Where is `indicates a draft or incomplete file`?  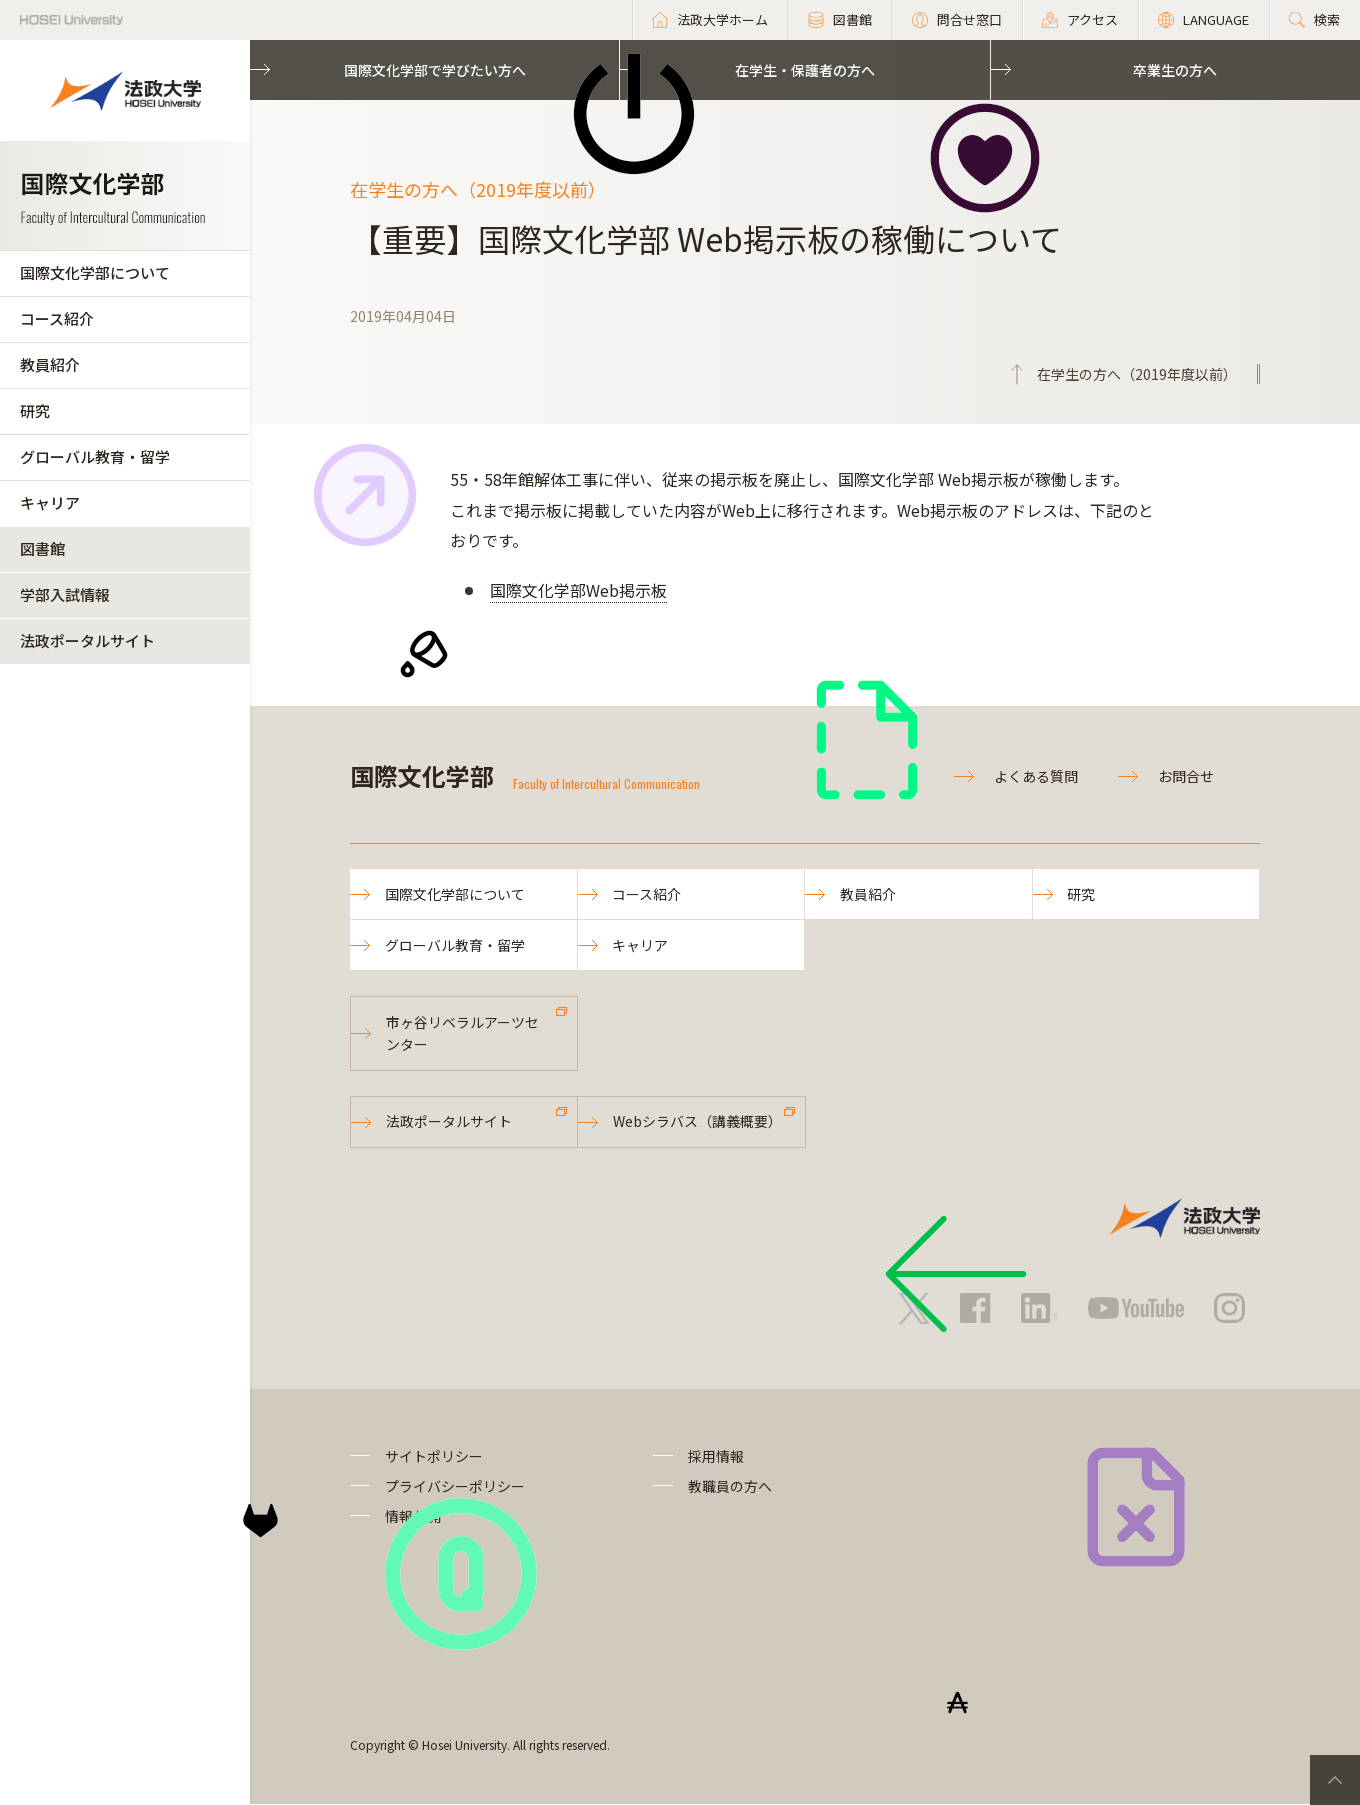
indicates a draft or incomplete file is located at coordinates (867, 740).